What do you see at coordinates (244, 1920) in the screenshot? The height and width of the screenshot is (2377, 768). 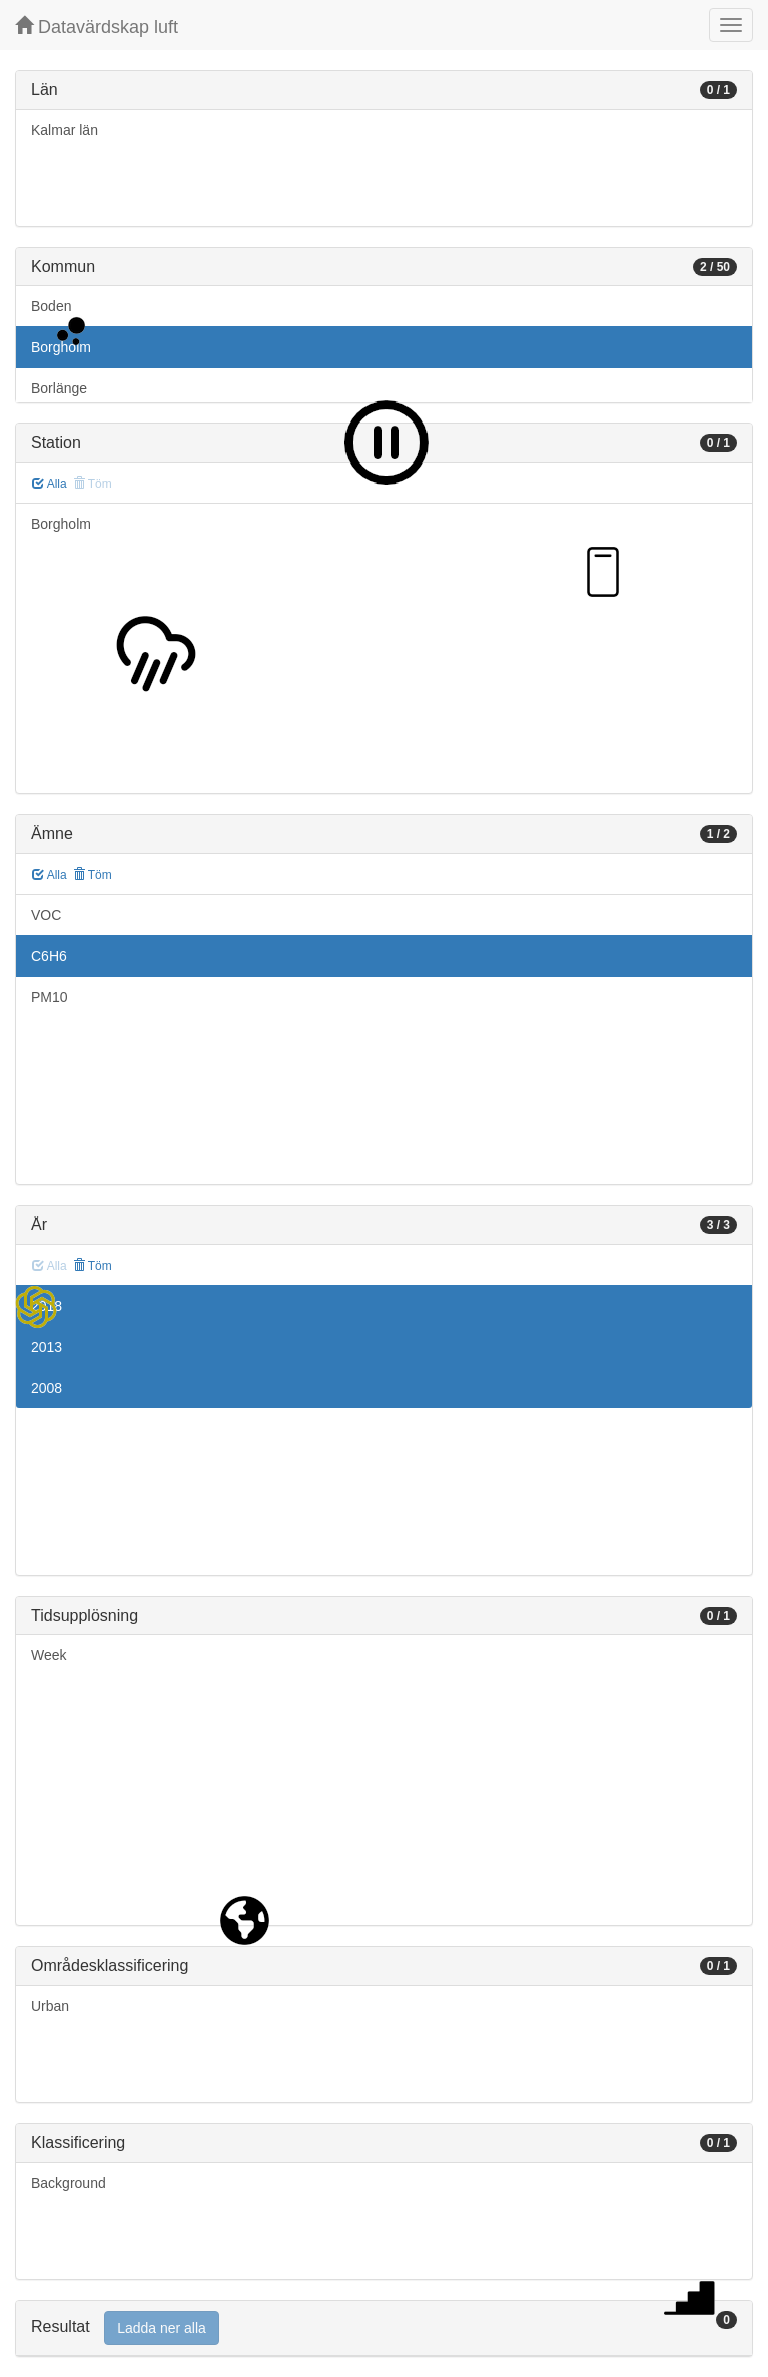 I see `switch to global or worldwide view` at bounding box center [244, 1920].